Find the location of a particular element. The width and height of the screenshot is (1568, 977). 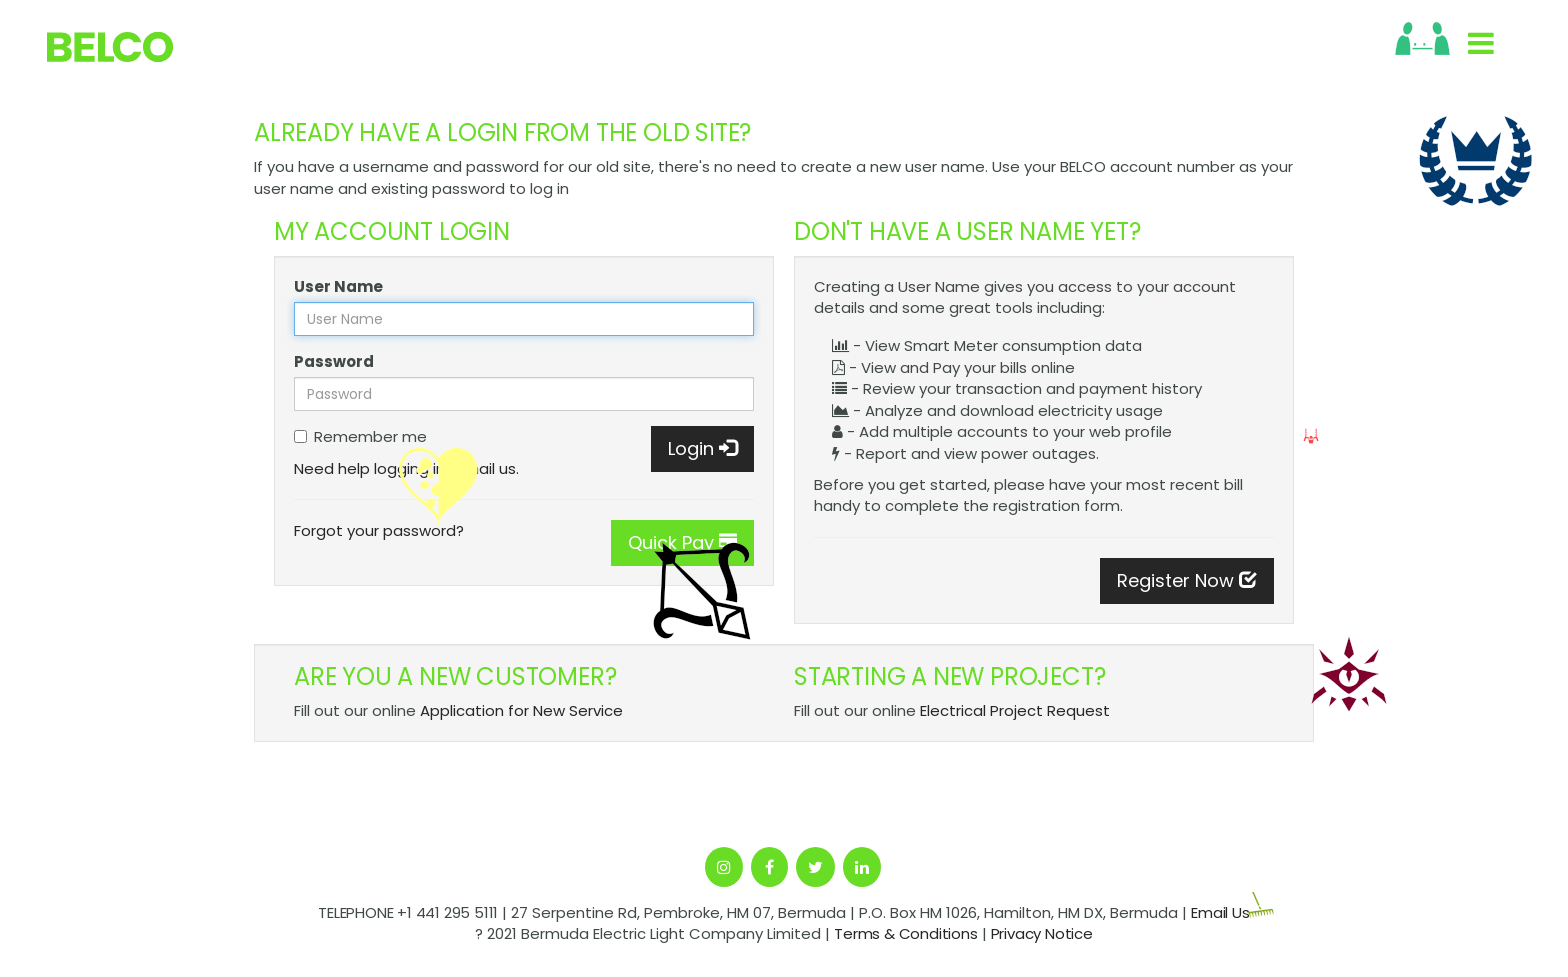

indicates a captured or restrained character status is located at coordinates (1311, 436).